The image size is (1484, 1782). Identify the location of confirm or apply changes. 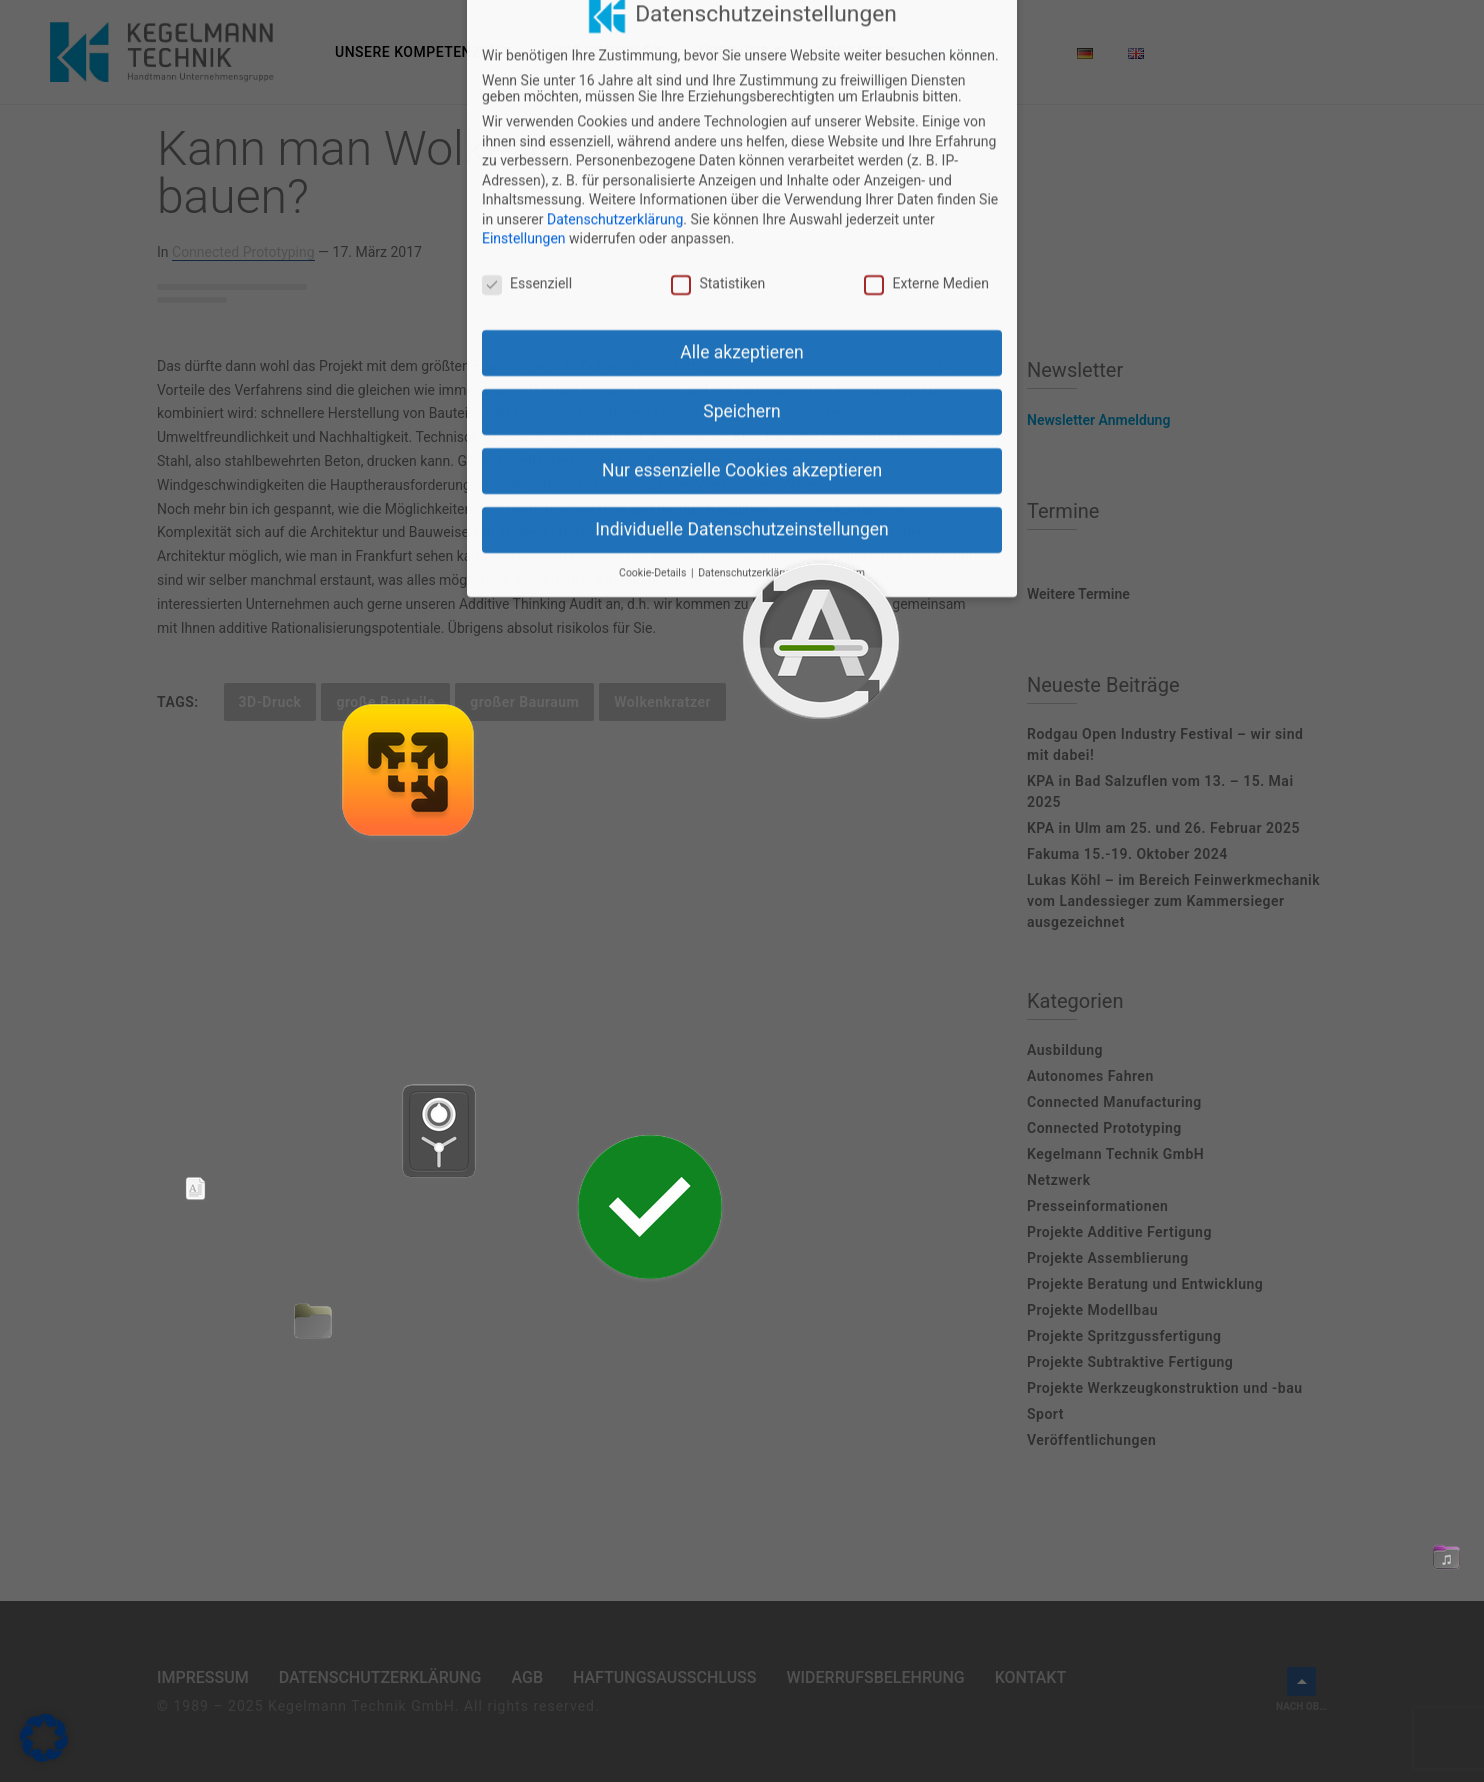
(650, 1207).